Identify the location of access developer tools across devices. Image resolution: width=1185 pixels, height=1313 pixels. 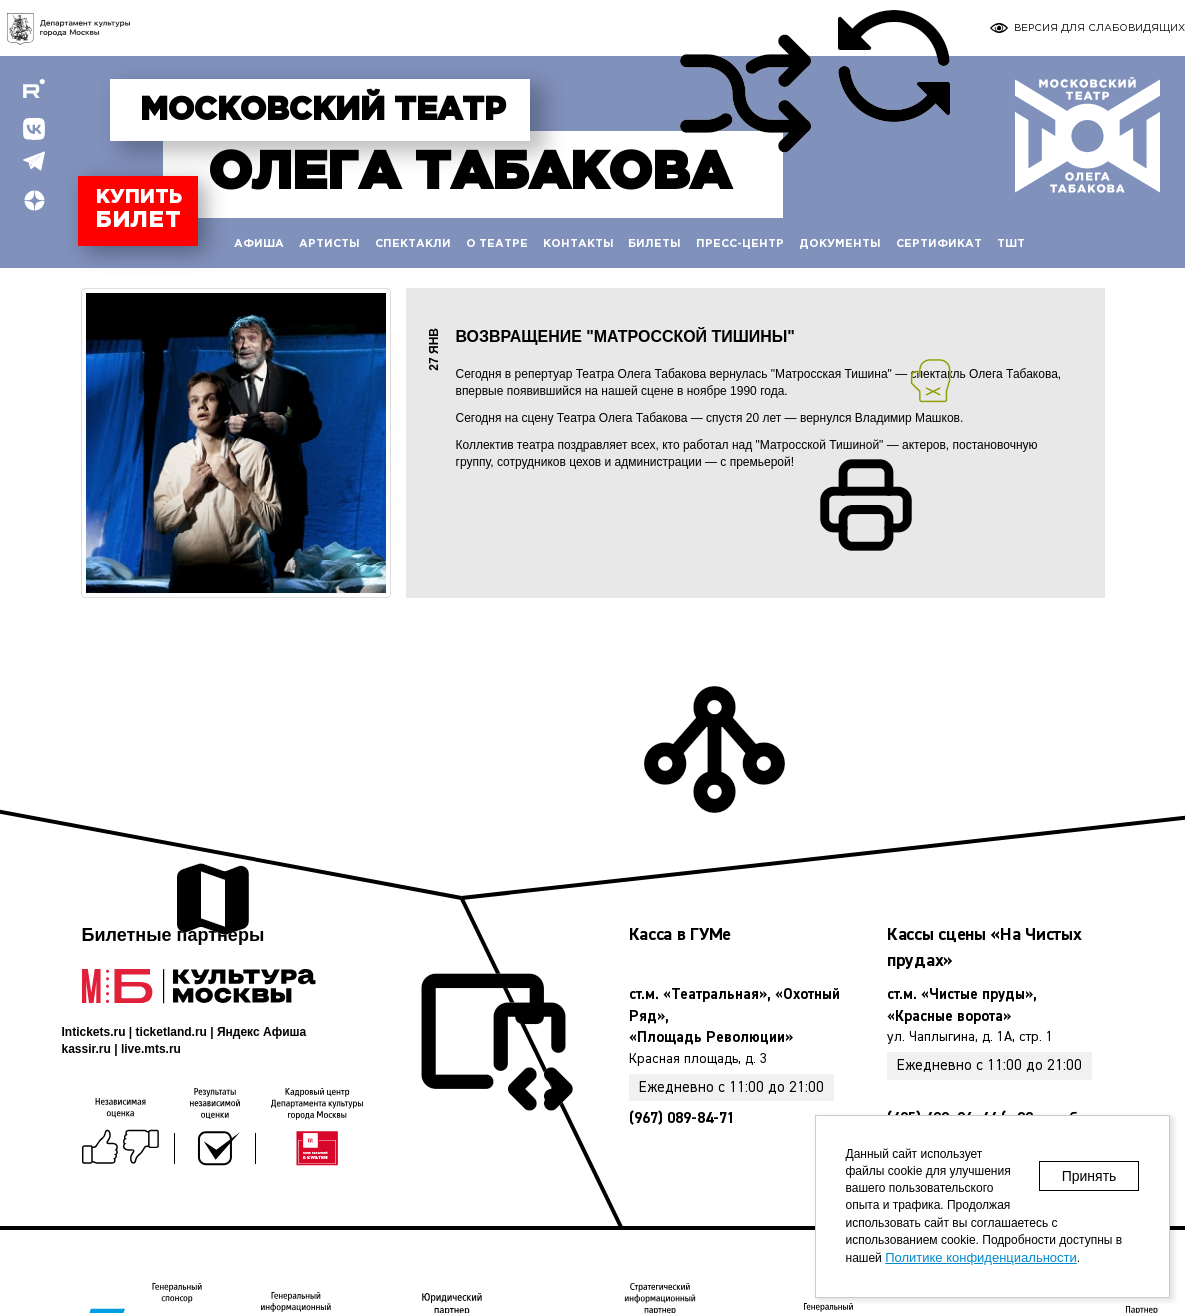
(493, 1038).